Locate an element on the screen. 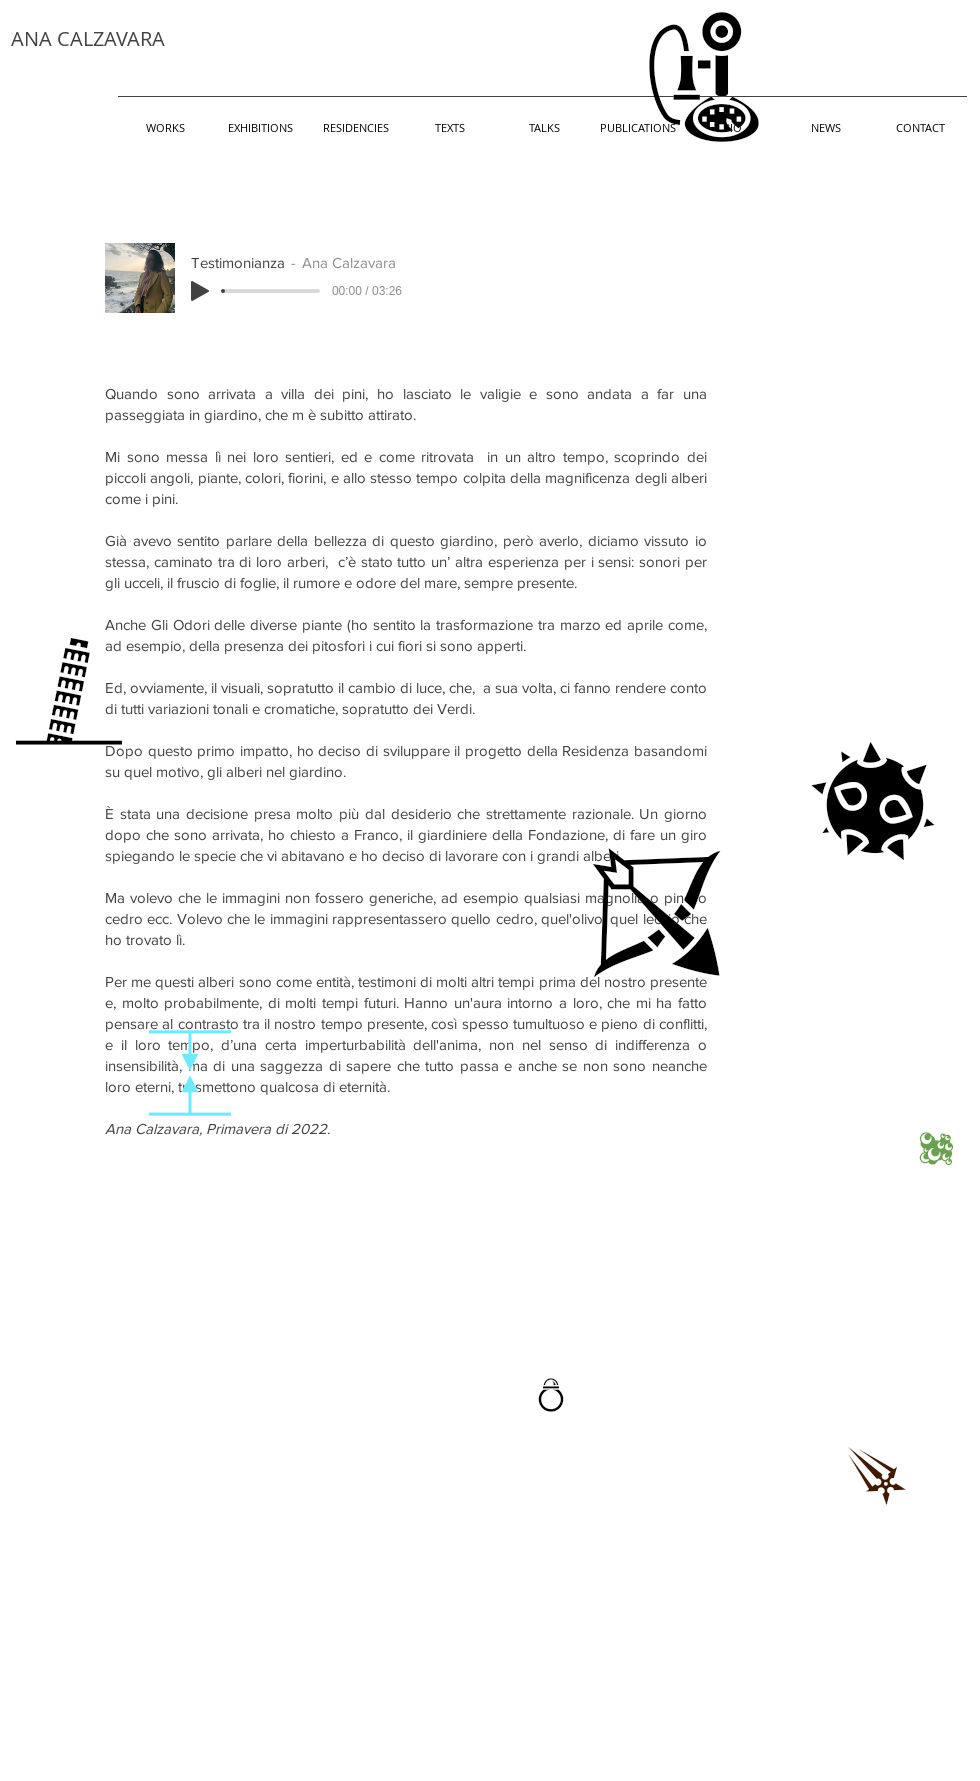 The height and width of the screenshot is (1781, 980). indicates foam or bubbles effect in game is located at coordinates (936, 1149).